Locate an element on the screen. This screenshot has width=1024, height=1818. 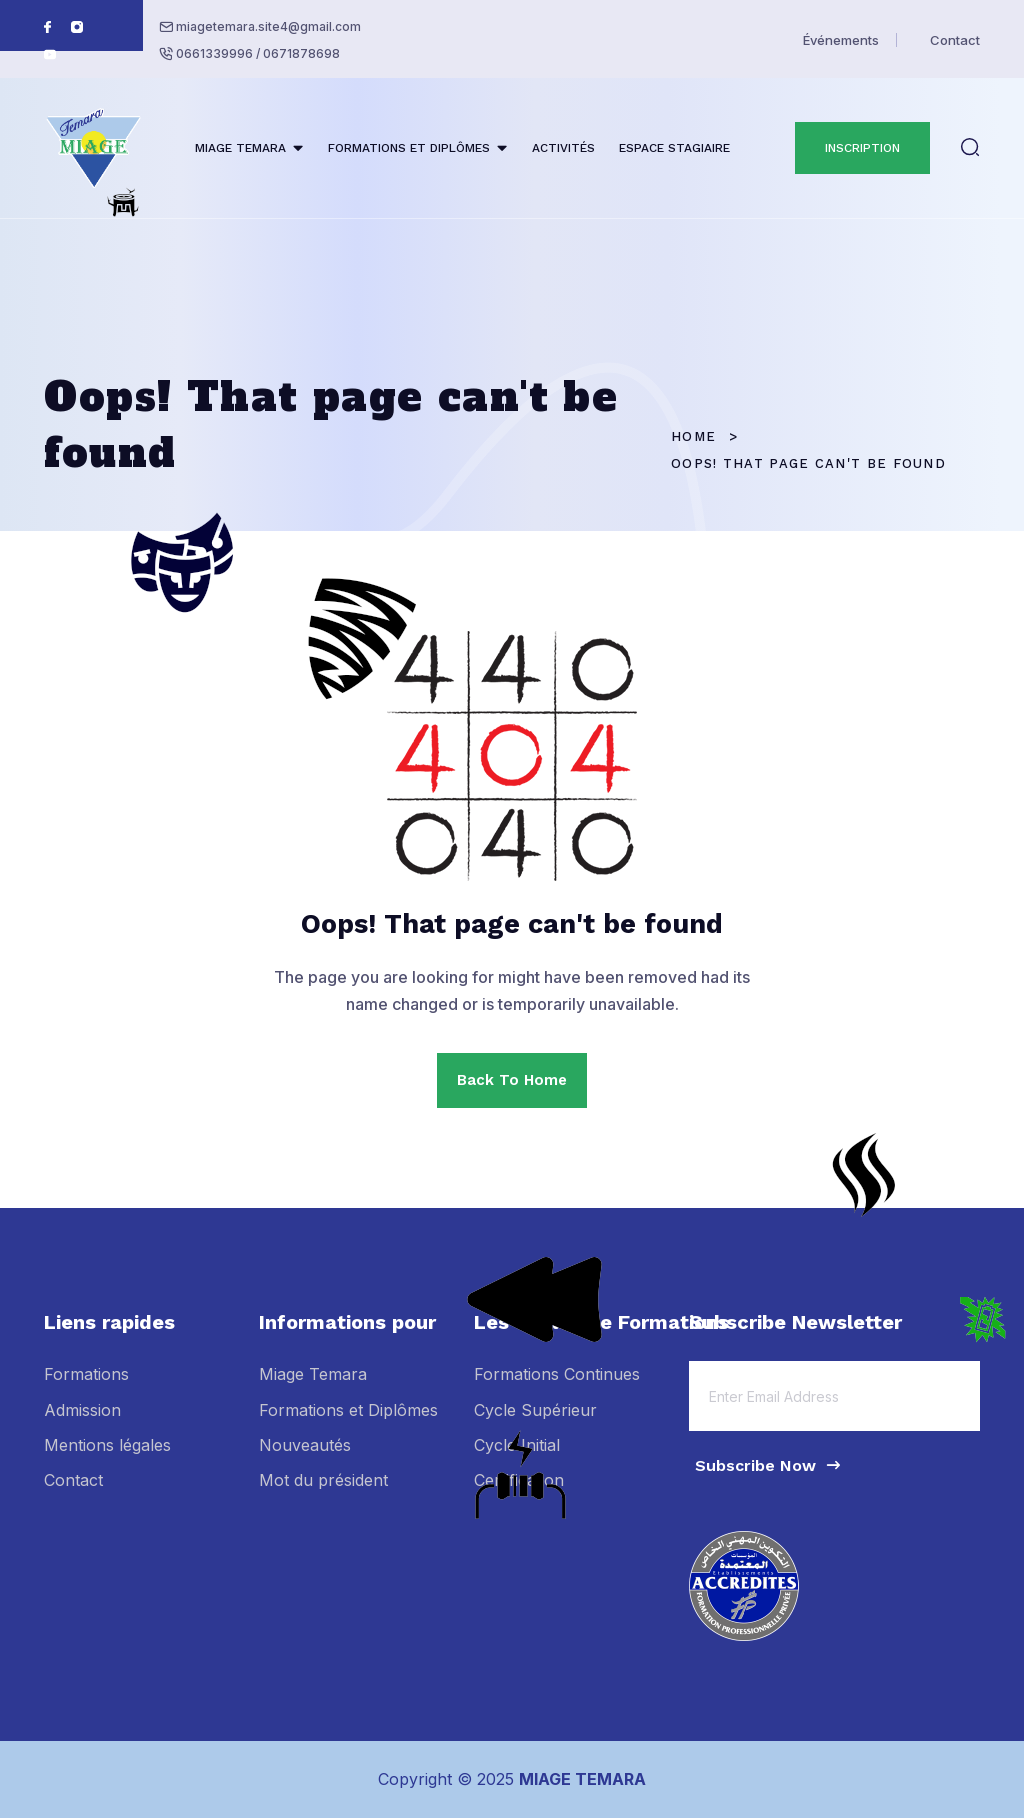
access theater or entertainment section is located at coordinates (182, 561).